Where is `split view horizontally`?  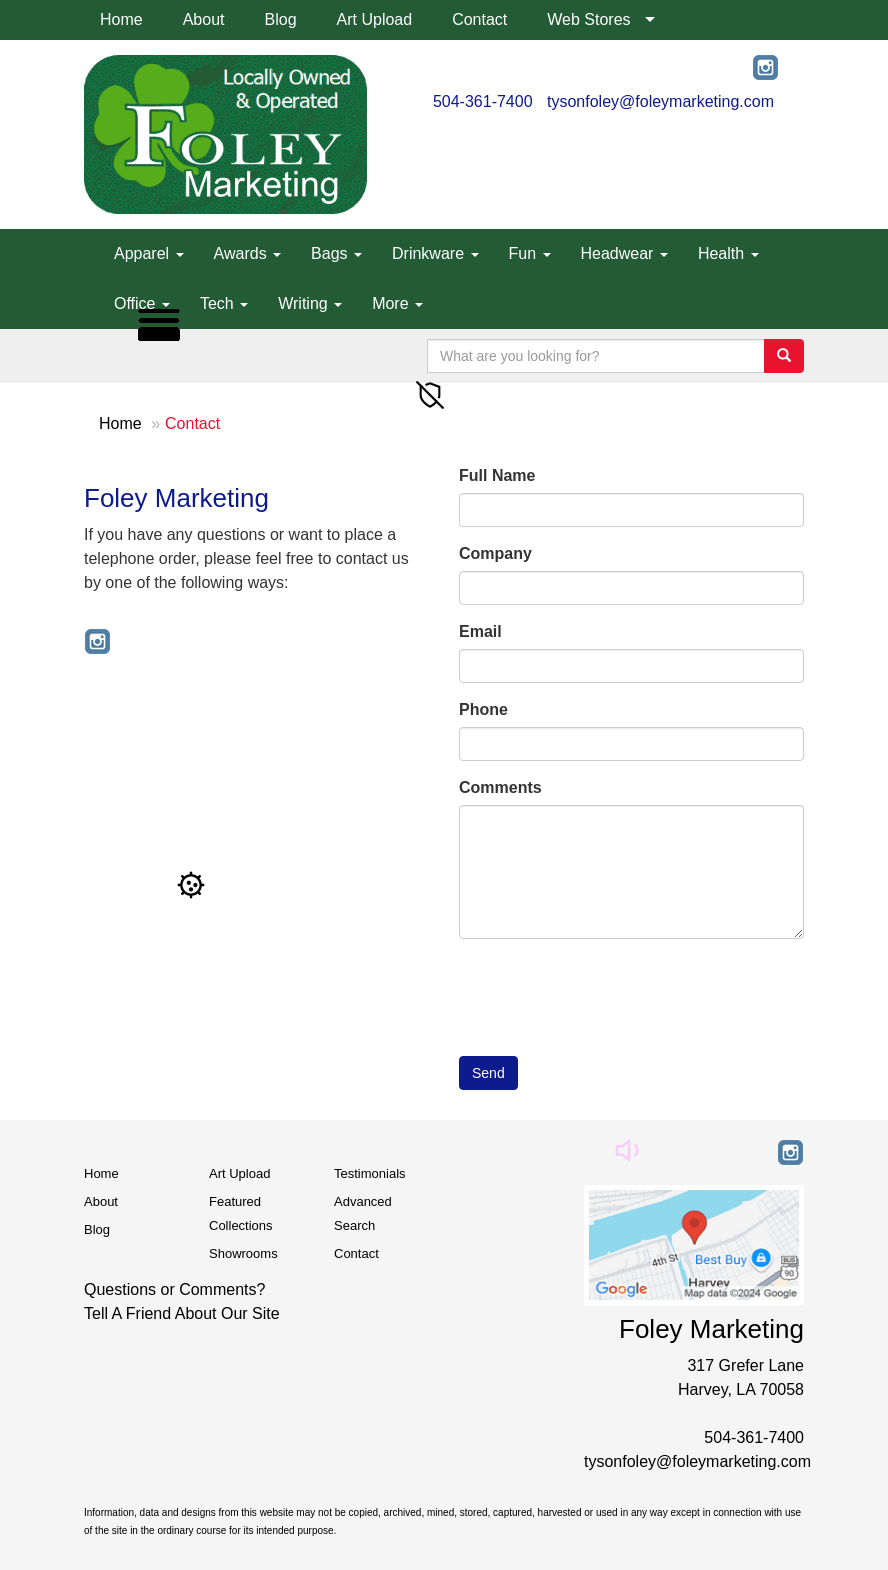
split view horizontally is located at coordinates (159, 325).